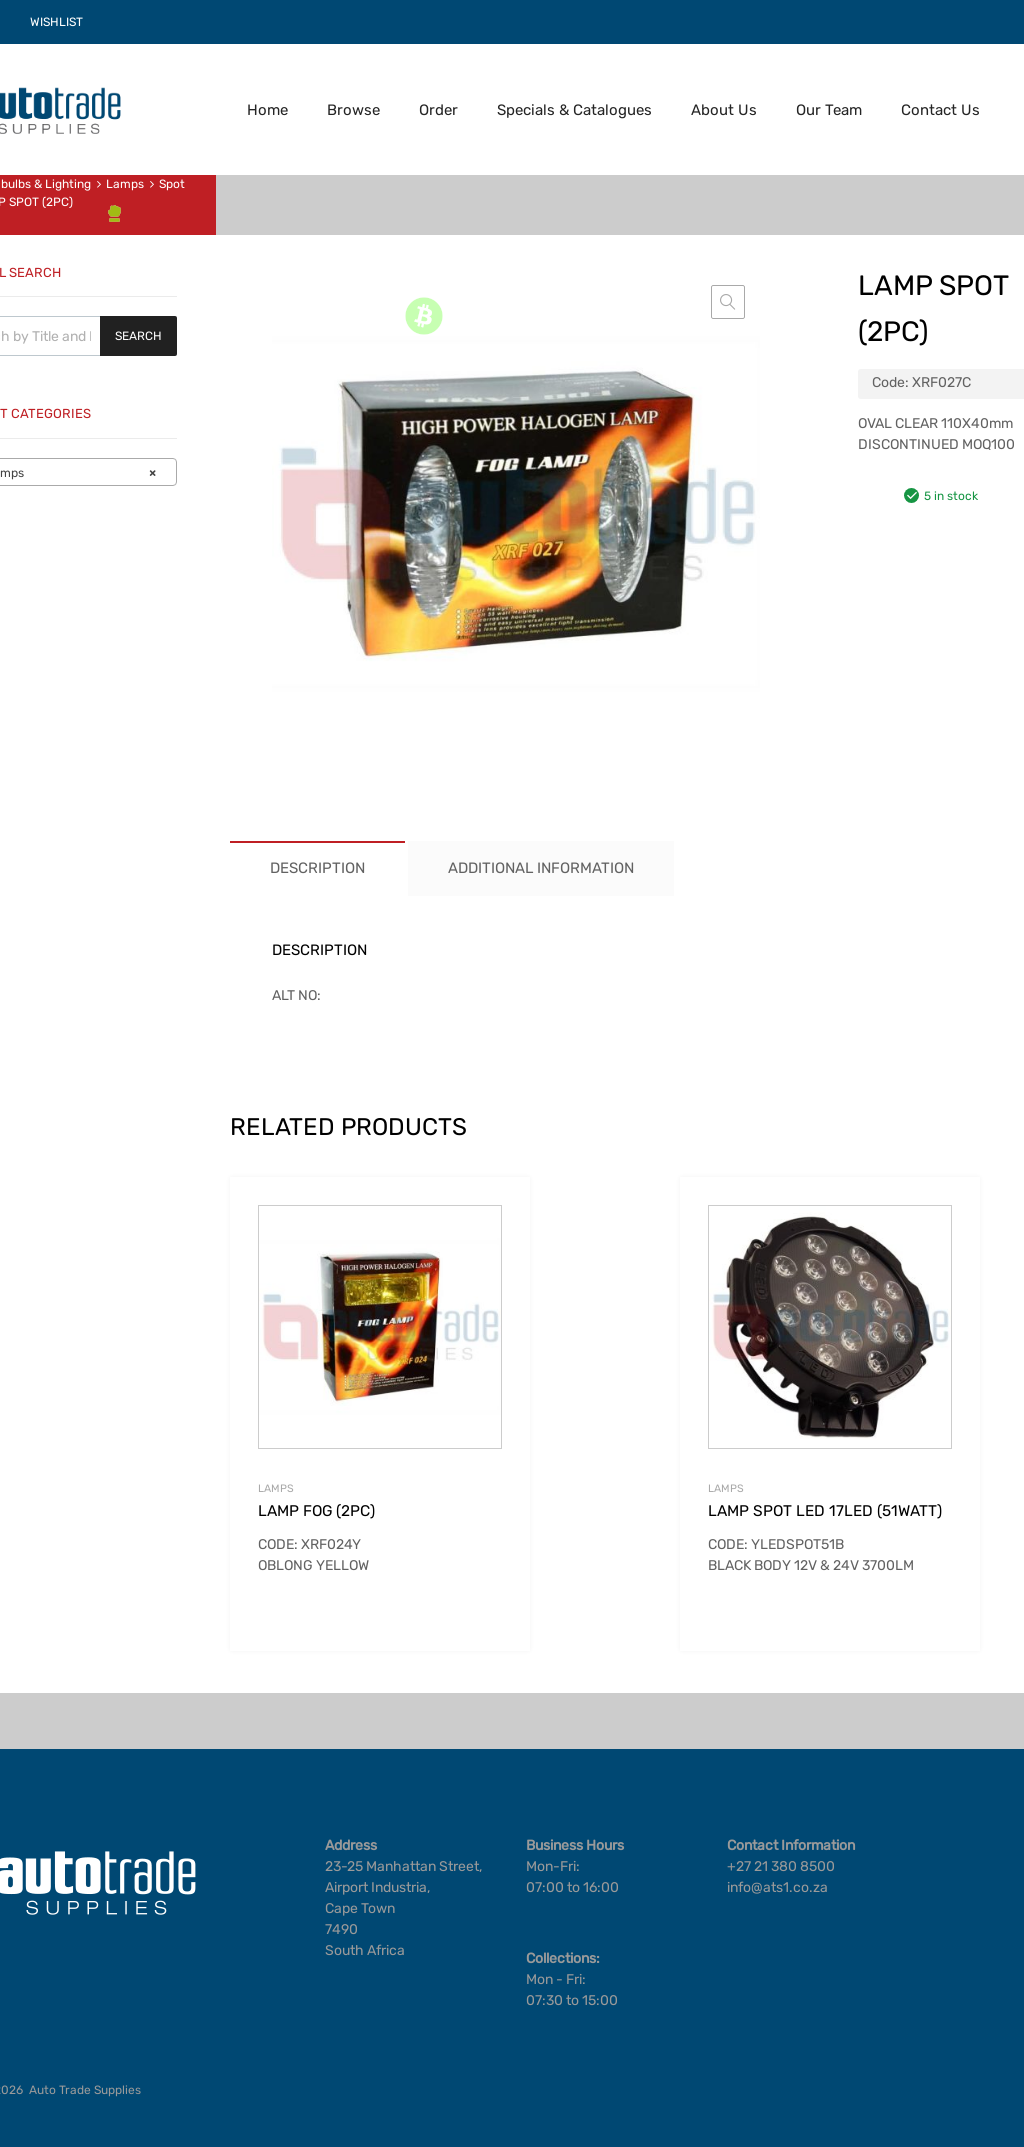 The image size is (1024, 2147). Describe the element at coordinates (424, 316) in the screenshot. I see `bitcoin cryptocurrency logo` at that location.